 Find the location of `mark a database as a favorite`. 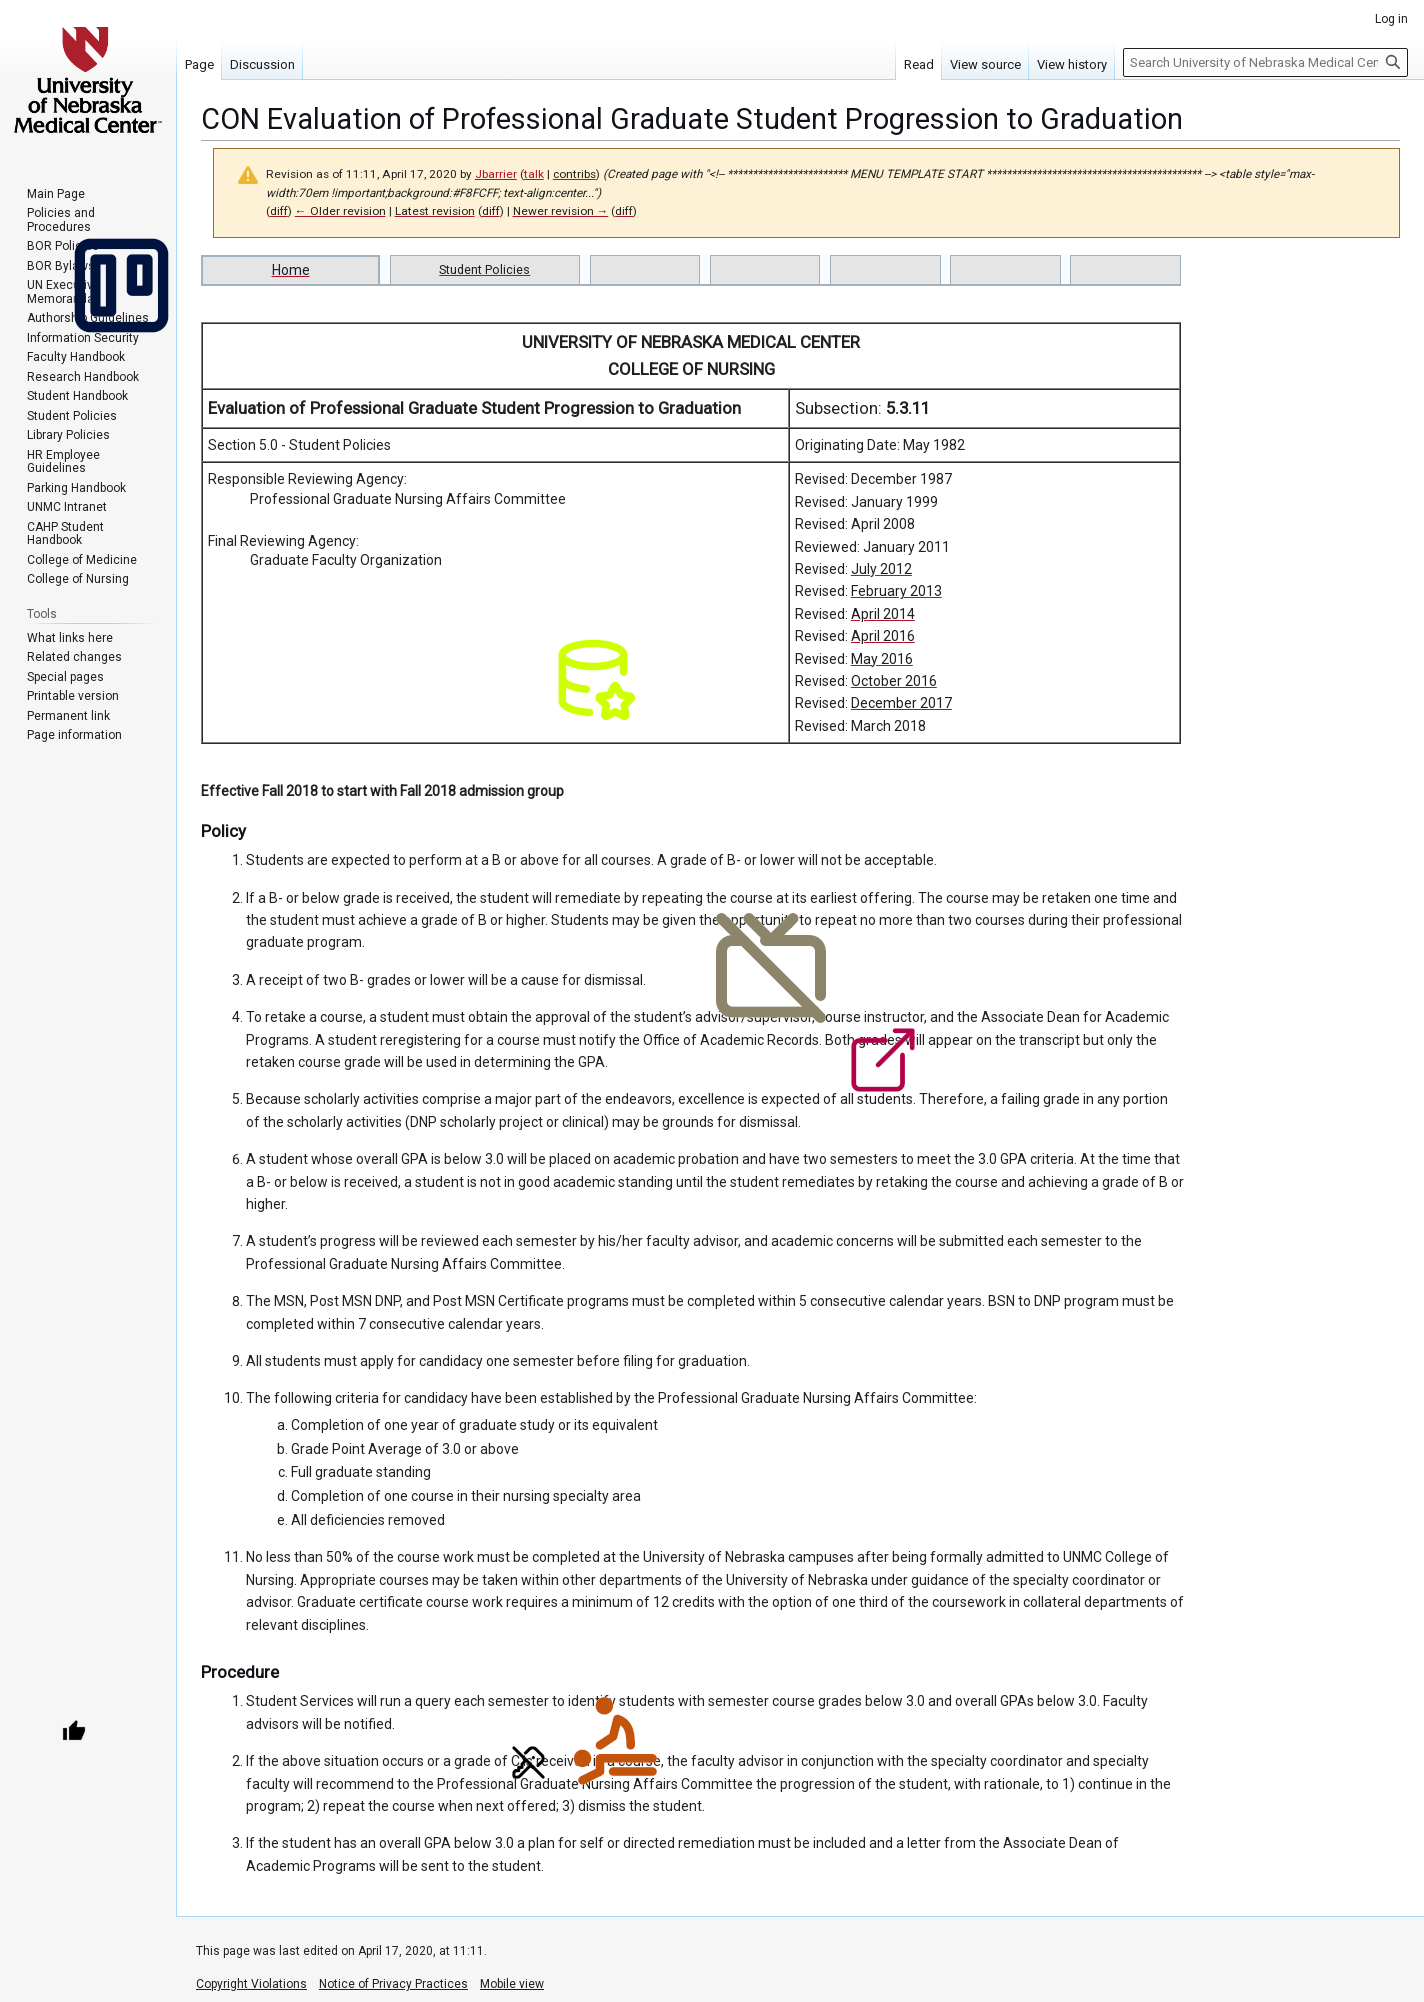

mark a database as a favorite is located at coordinates (593, 678).